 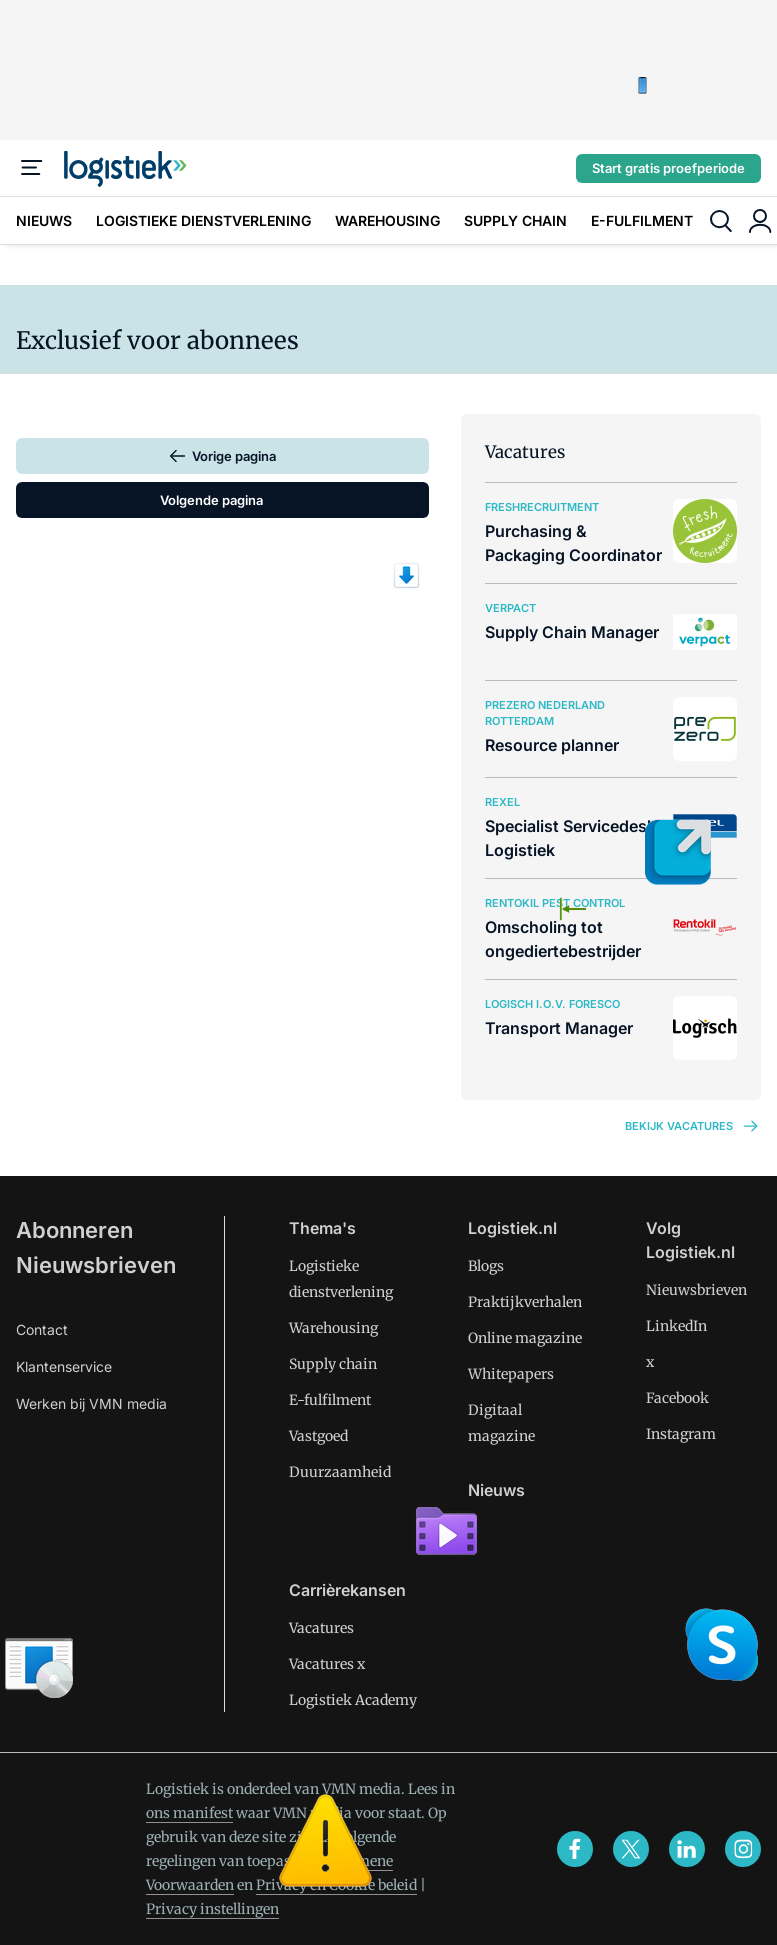 I want to click on indicates a warning or alert status, so click(x=325, y=1840).